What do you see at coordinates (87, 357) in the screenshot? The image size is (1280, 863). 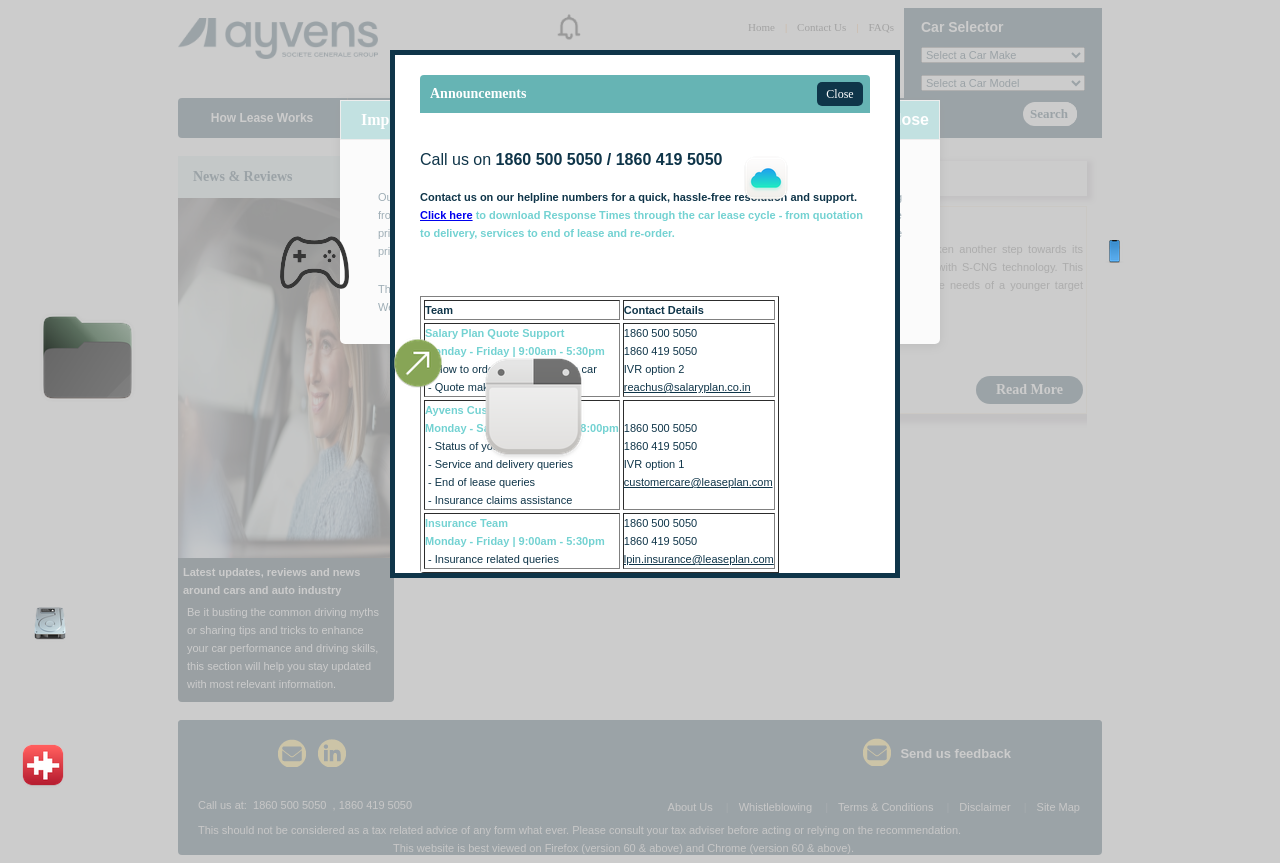 I see `folder ready to accept dragged files` at bounding box center [87, 357].